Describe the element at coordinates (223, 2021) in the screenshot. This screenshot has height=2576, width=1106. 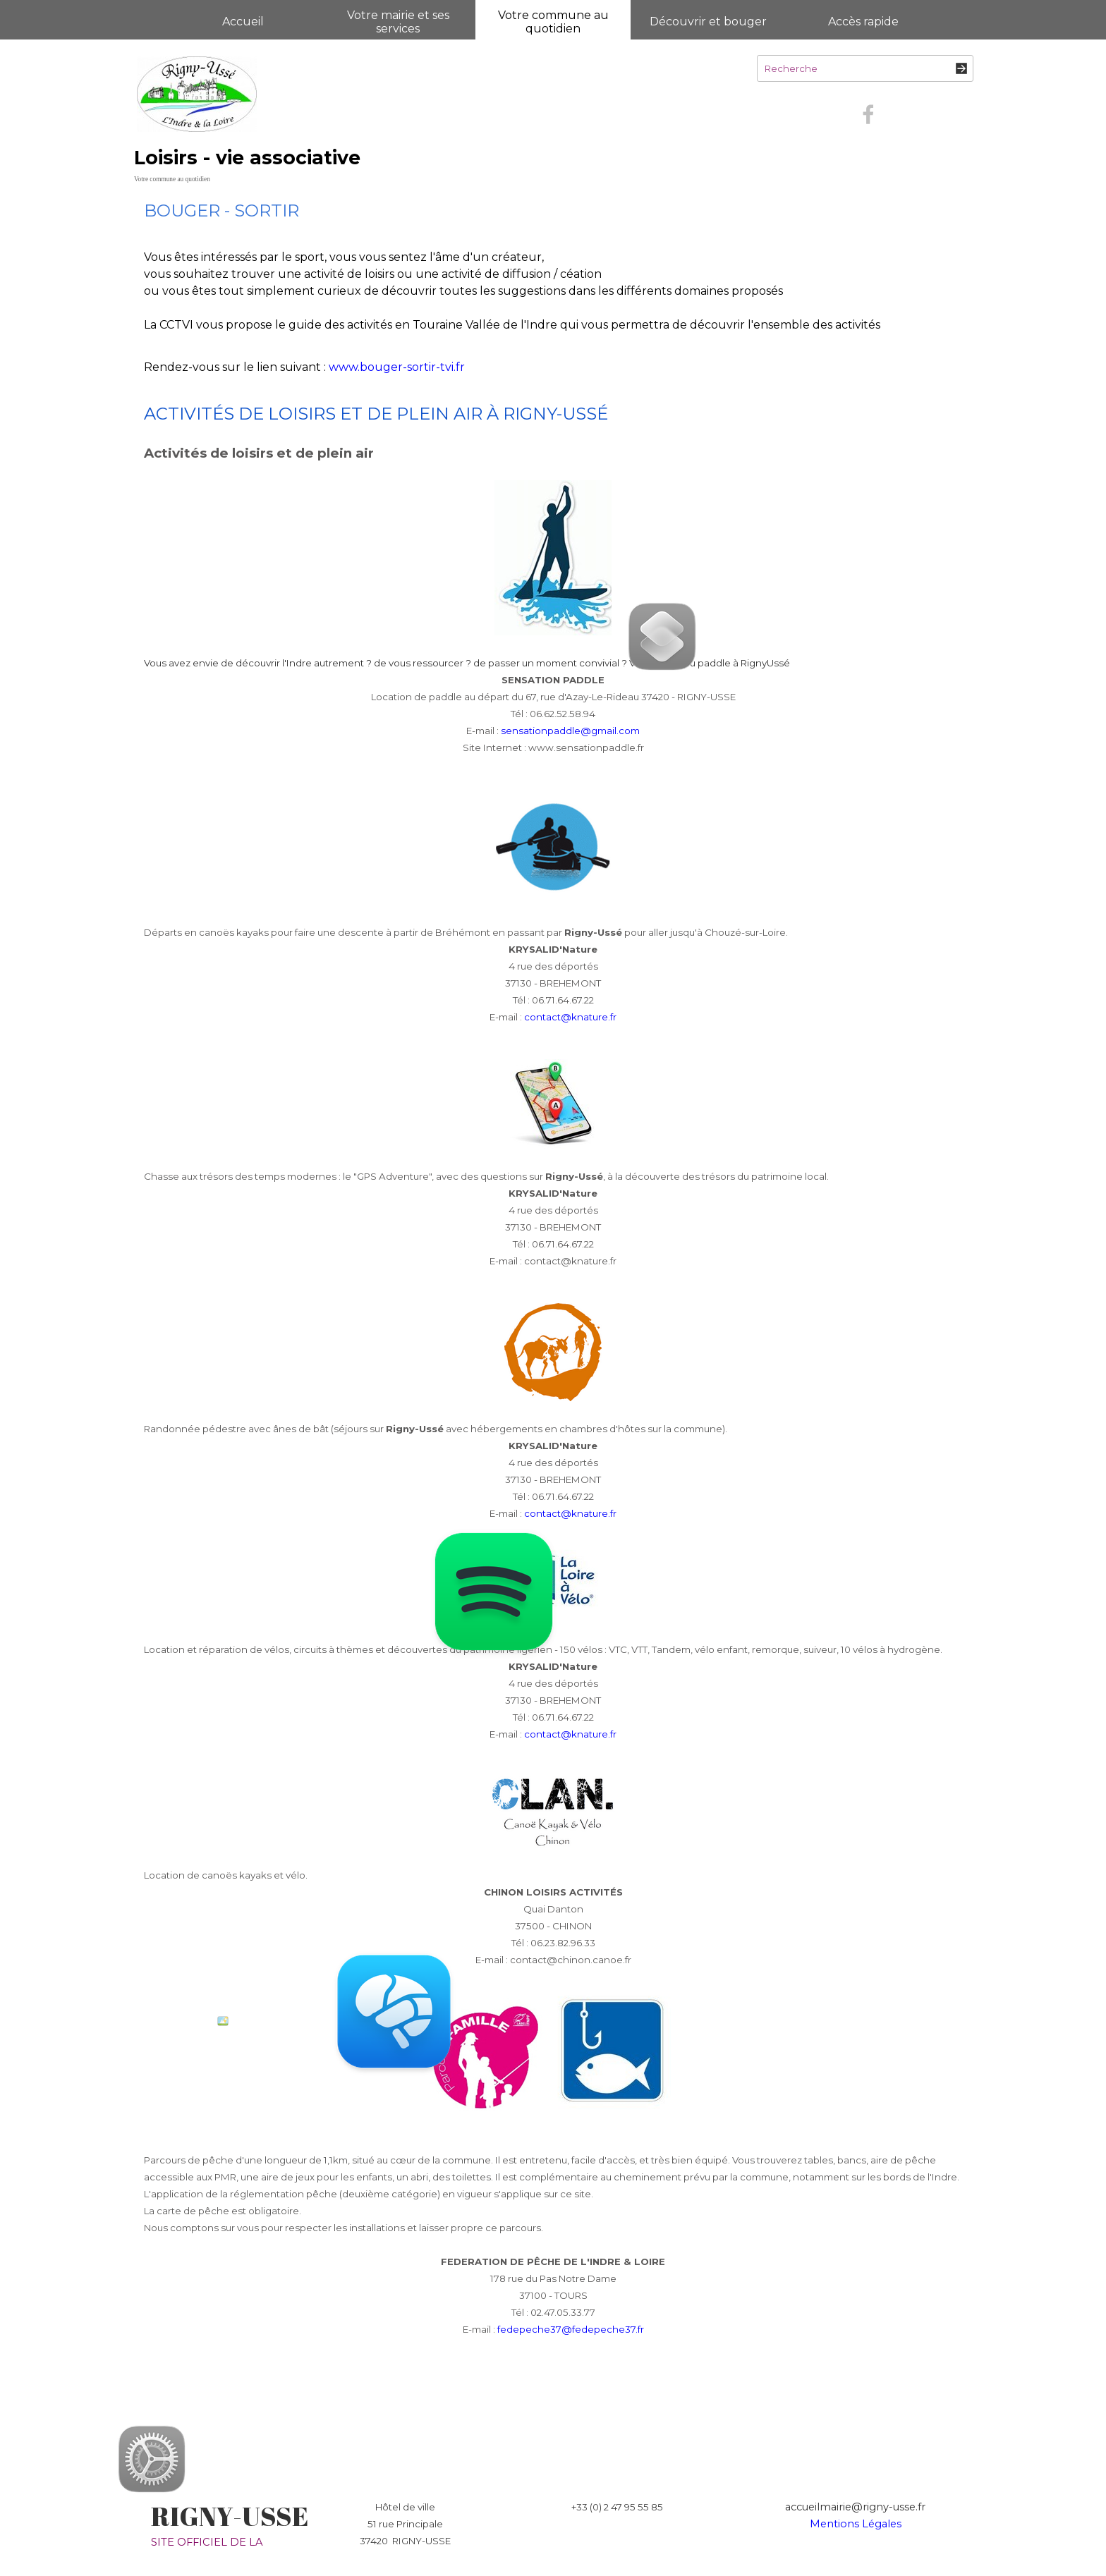
I see `open the photos app` at that location.